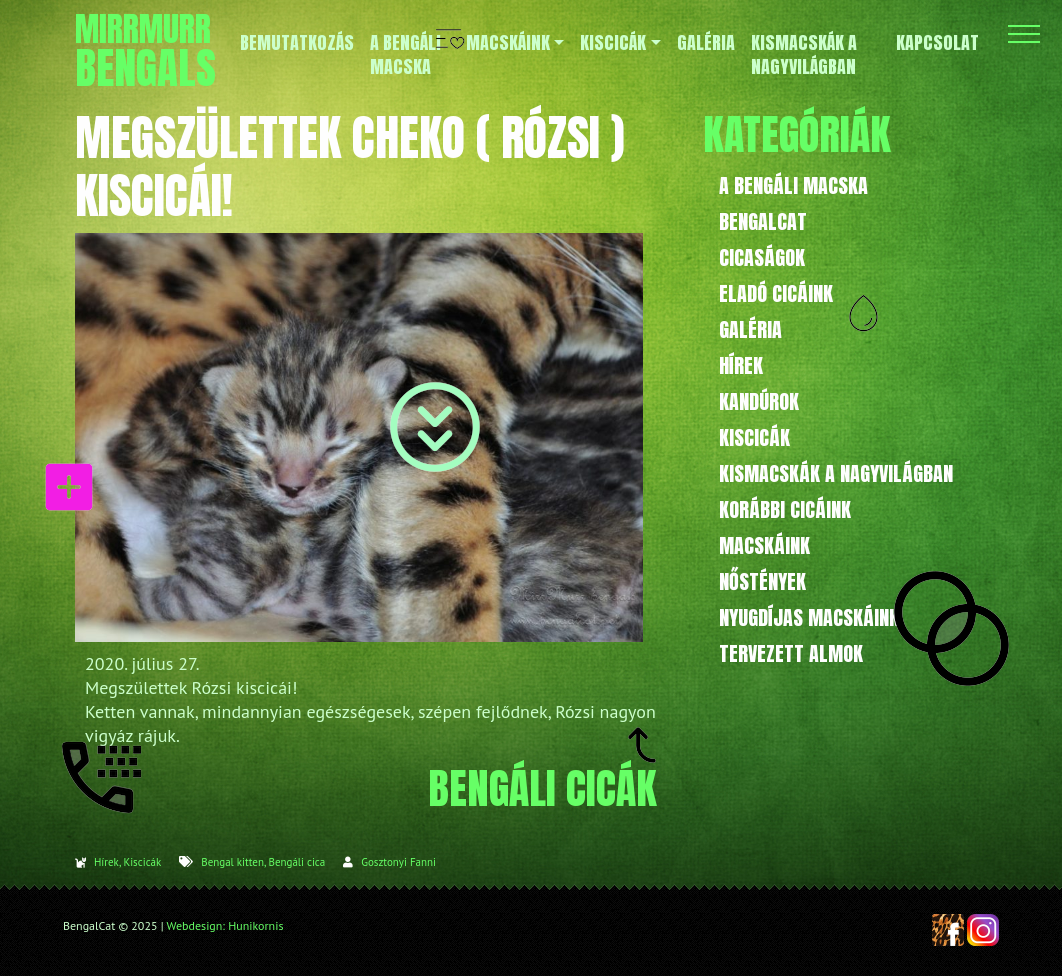  What do you see at coordinates (951, 628) in the screenshot?
I see `intersect or merge two shapes` at bounding box center [951, 628].